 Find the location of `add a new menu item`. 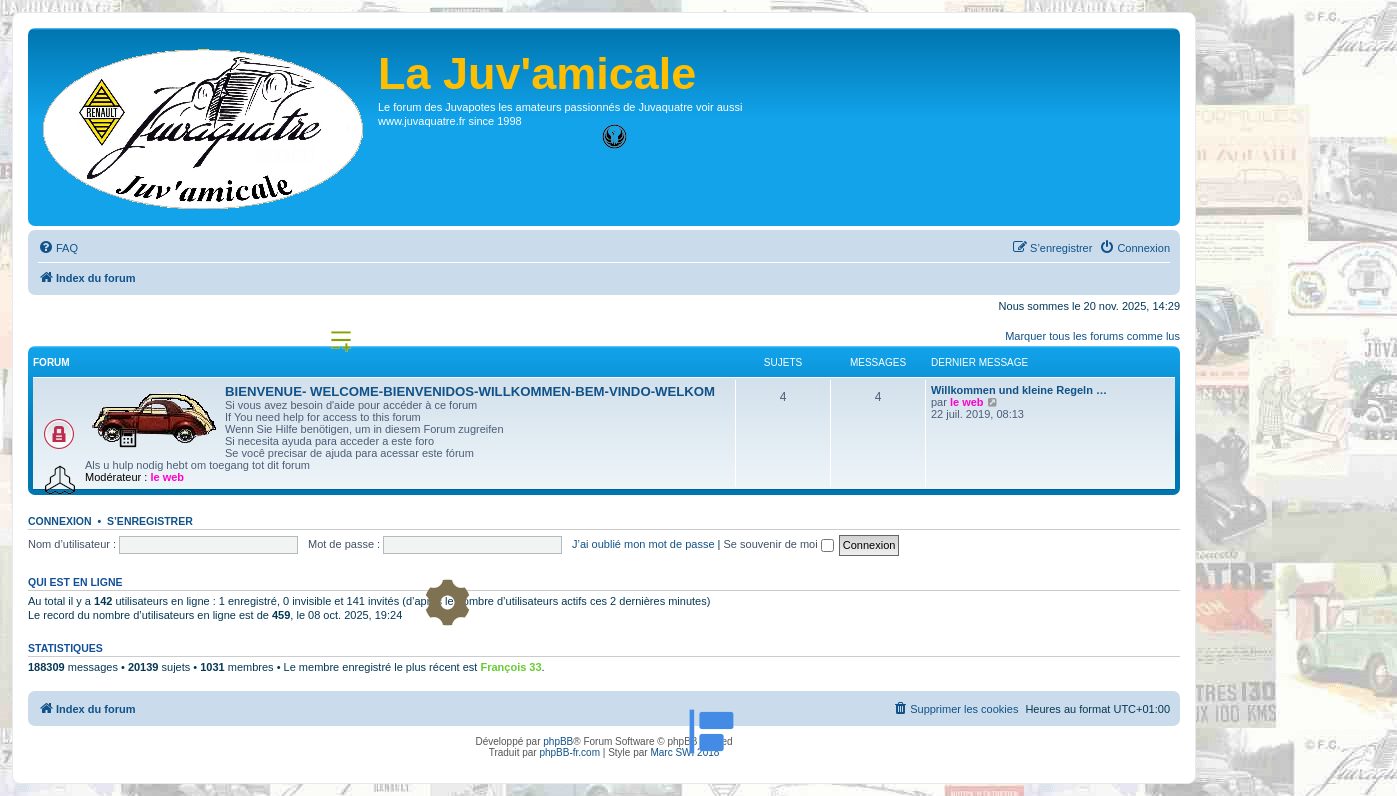

add a new menu item is located at coordinates (341, 340).